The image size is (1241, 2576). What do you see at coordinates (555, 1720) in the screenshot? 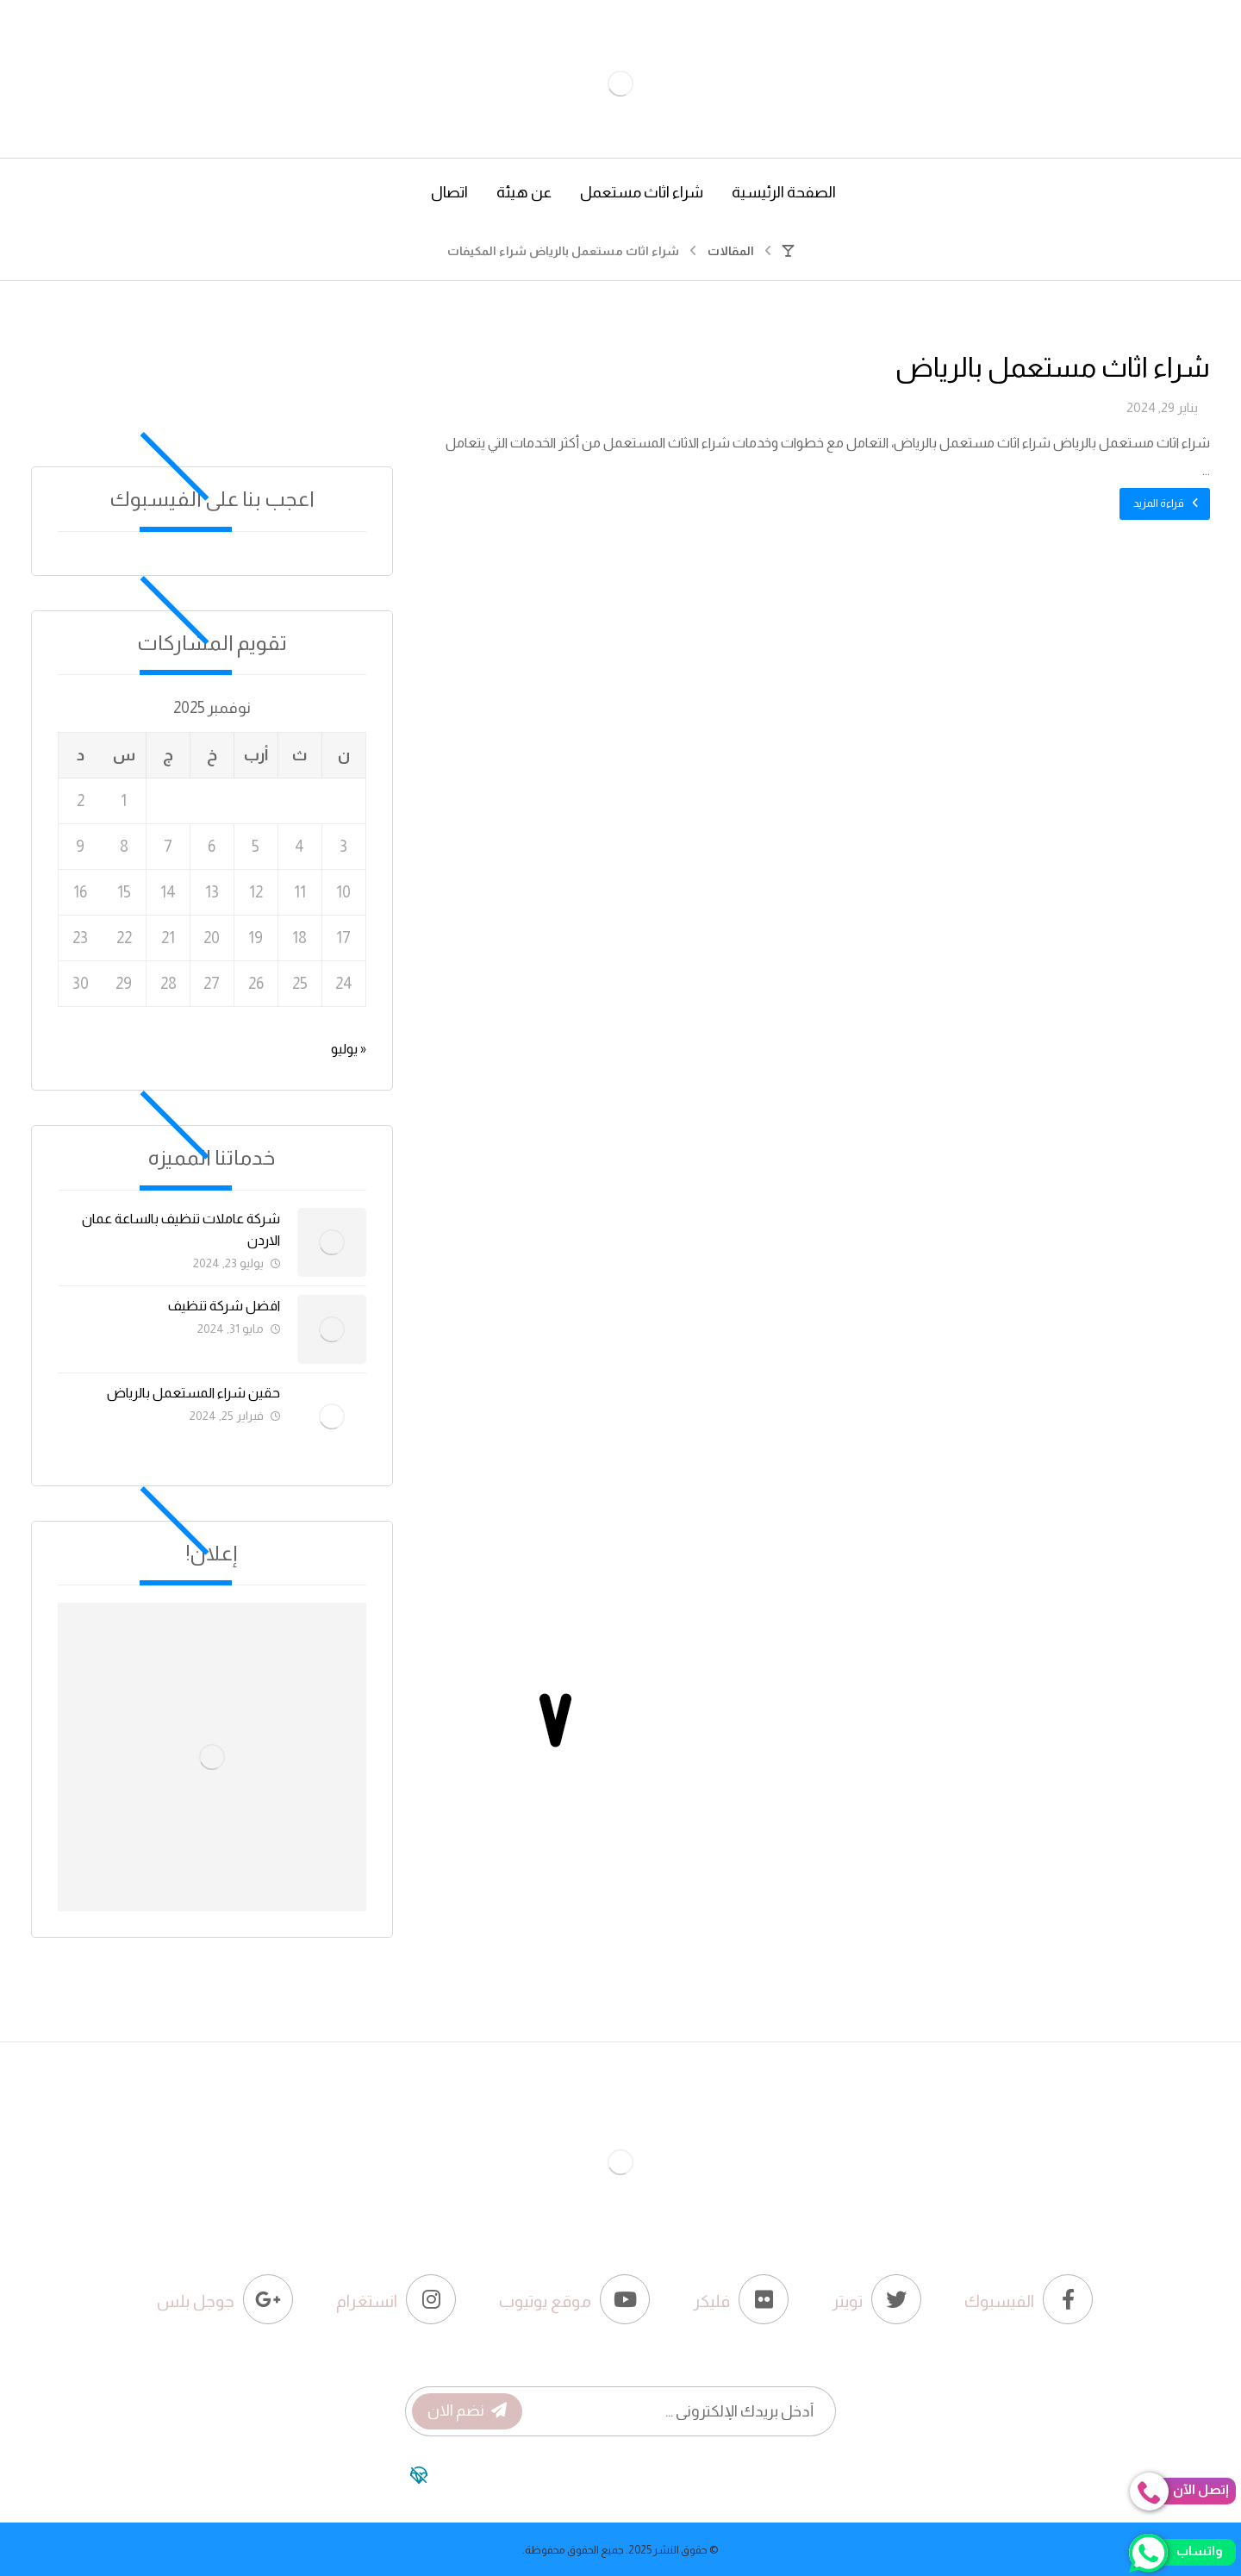
I see `indicates a "v" keyboard shortcut or hotkey` at bounding box center [555, 1720].